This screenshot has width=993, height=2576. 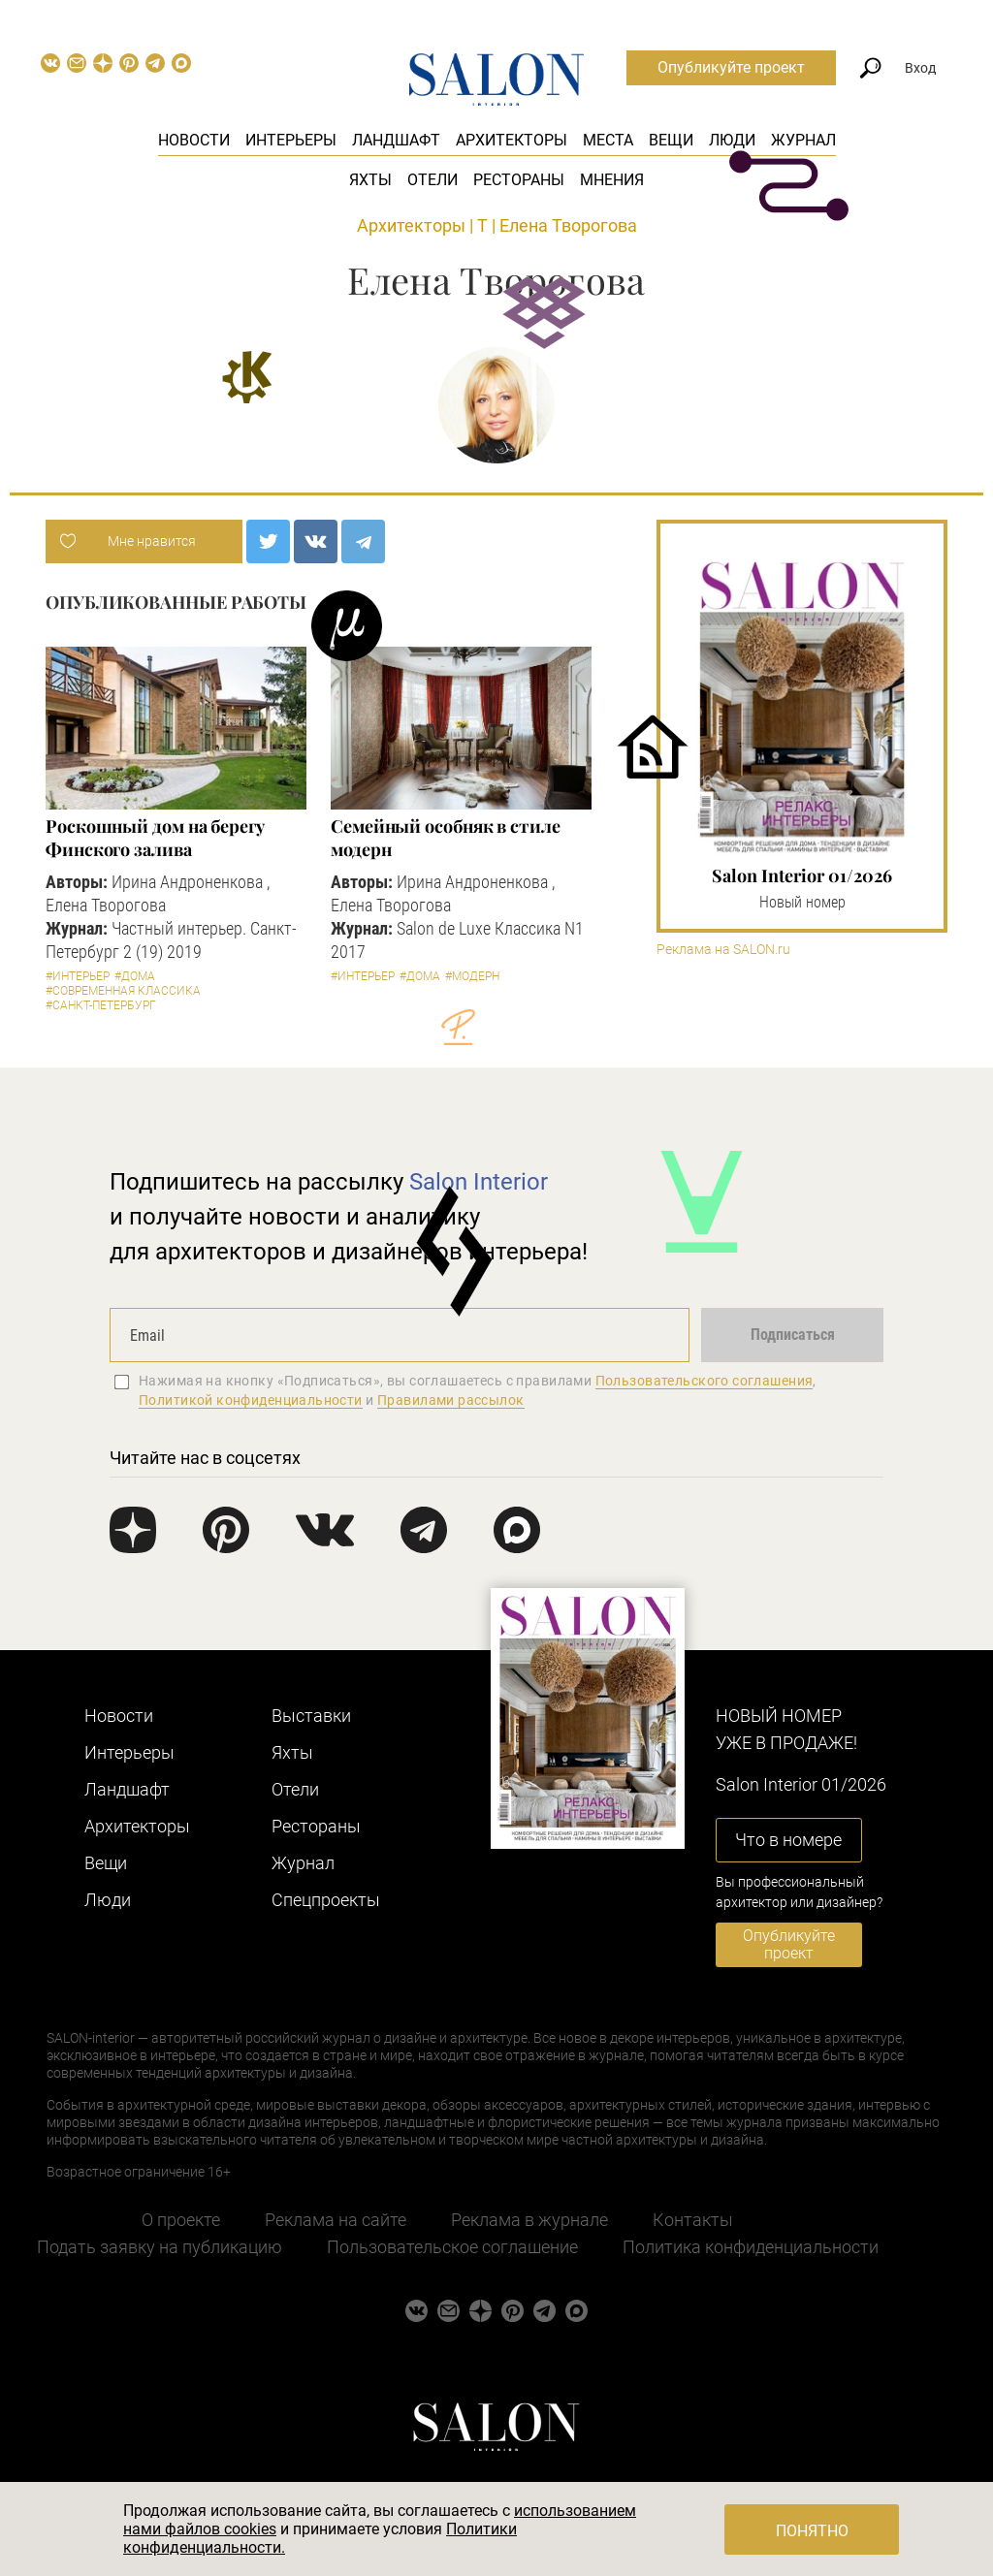 What do you see at coordinates (458, 1027) in the screenshot?
I see `open personio HR management app` at bounding box center [458, 1027].